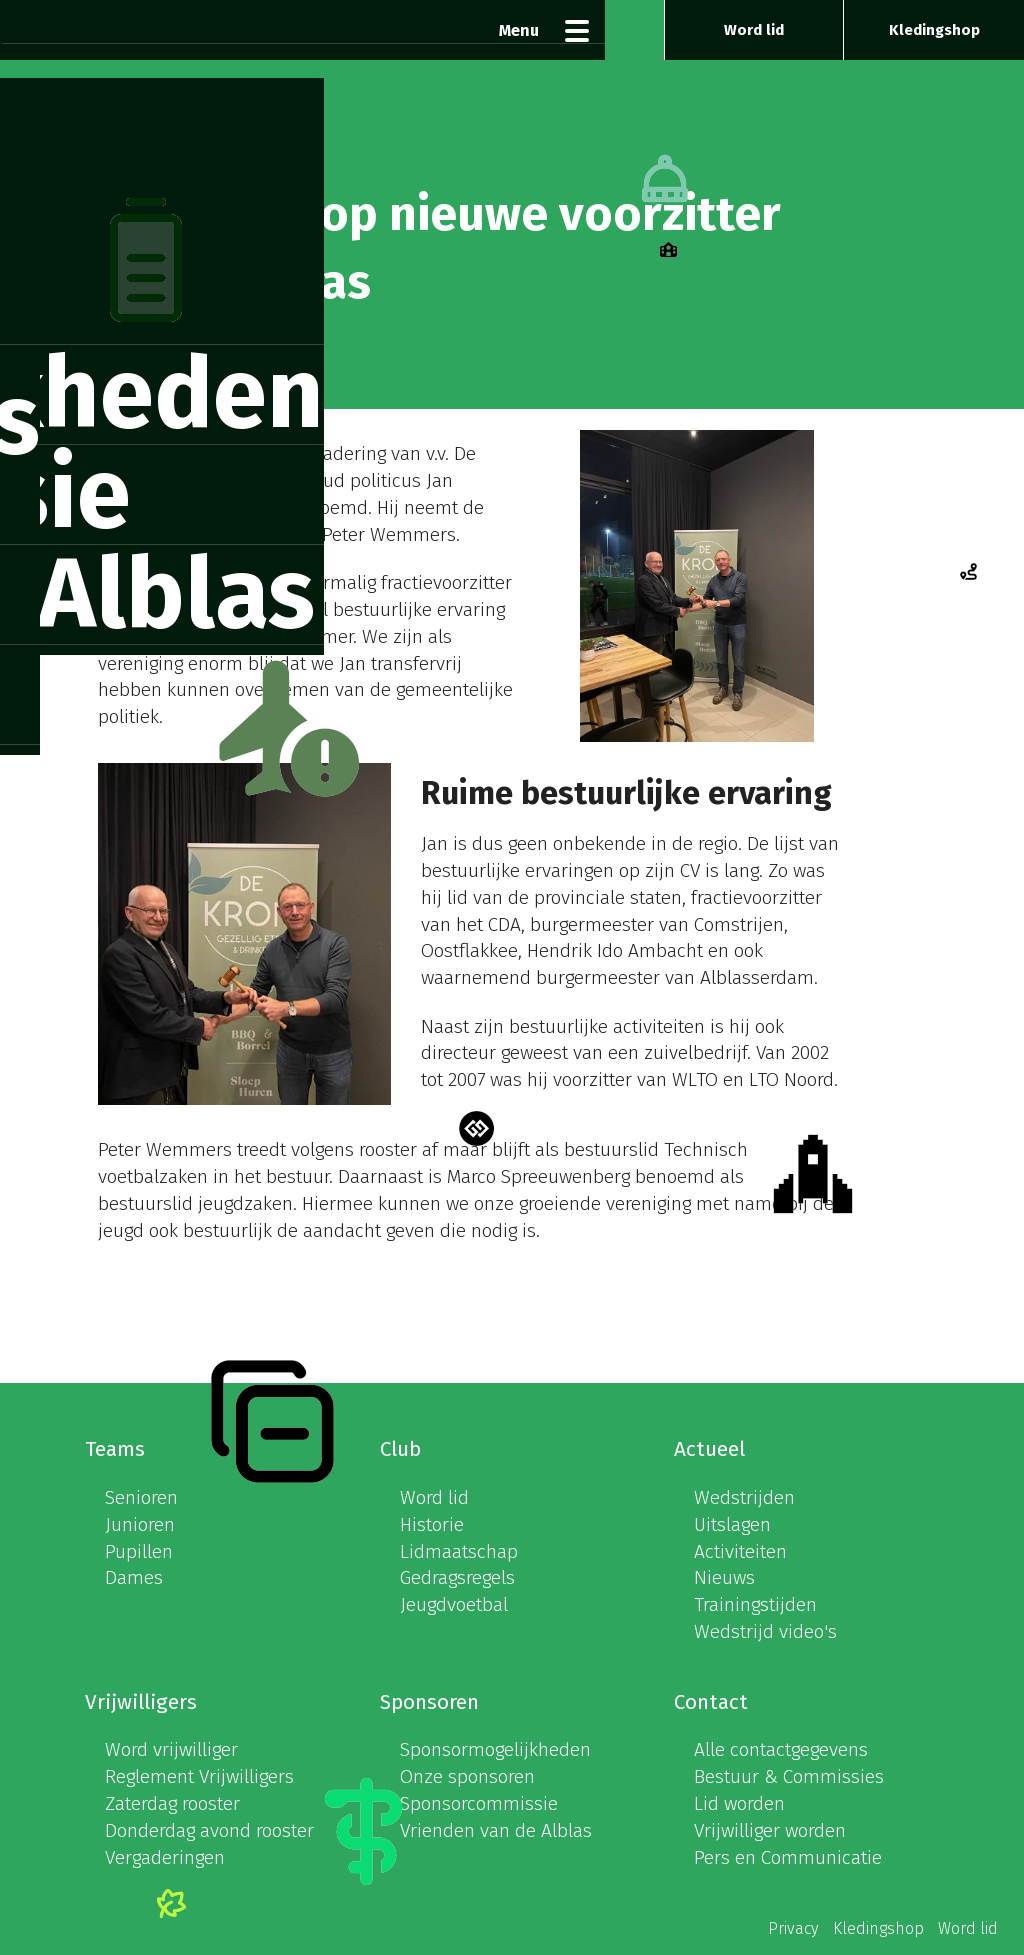 This screenshot has height=1955, width=1024. Describe the element at coordinates (968, 571) in the screenshot. I see `view route between two locations` at that location.